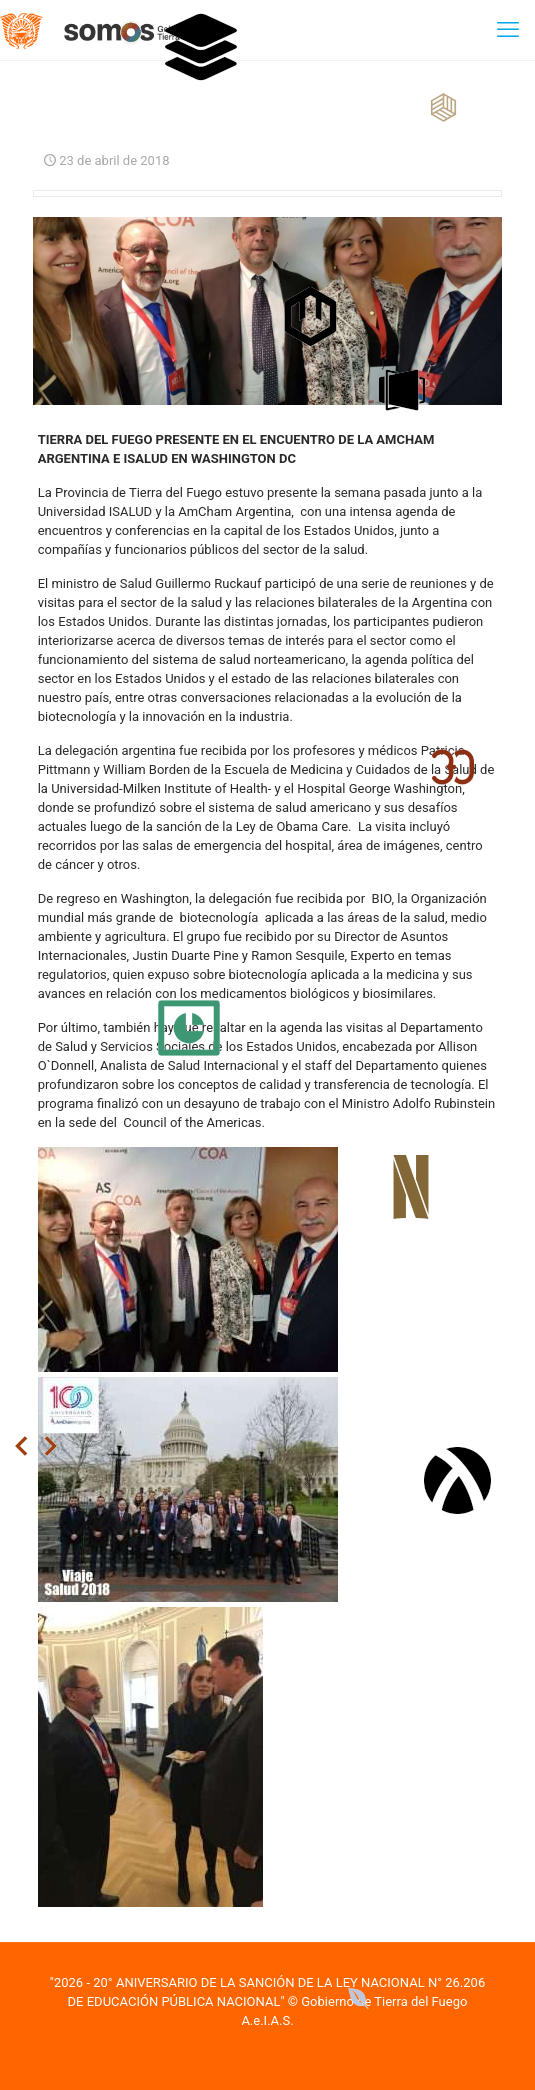 Image resolution: width=535 pixels, height=2090 pixels. I want to click on open badges platform logo, so click(443, 107).